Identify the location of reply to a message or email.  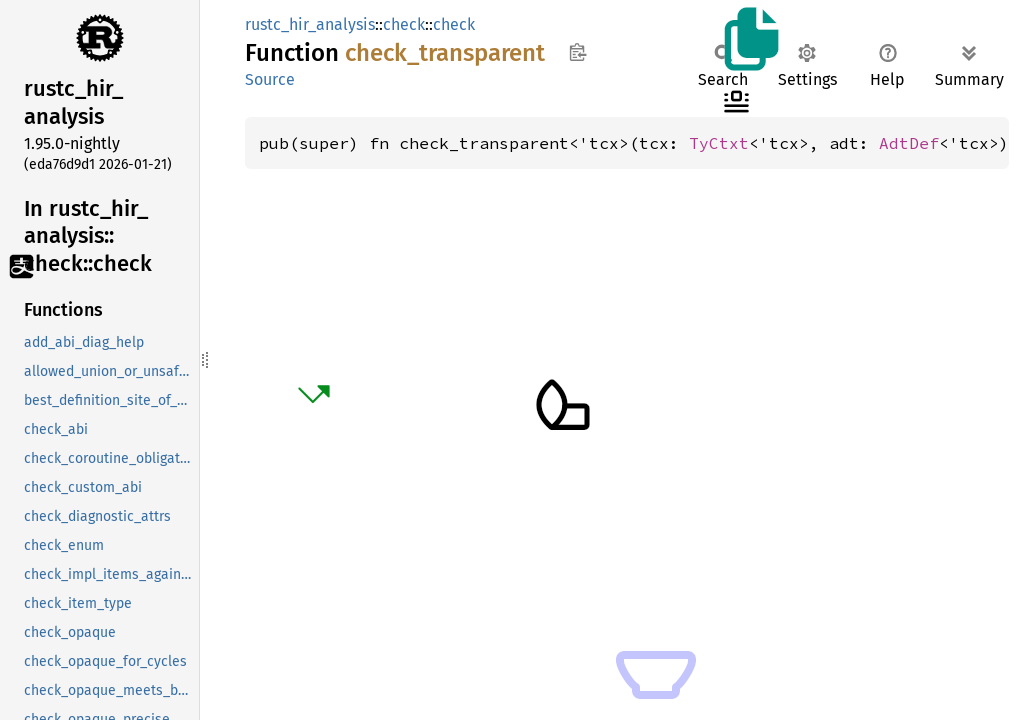
(314, 393).